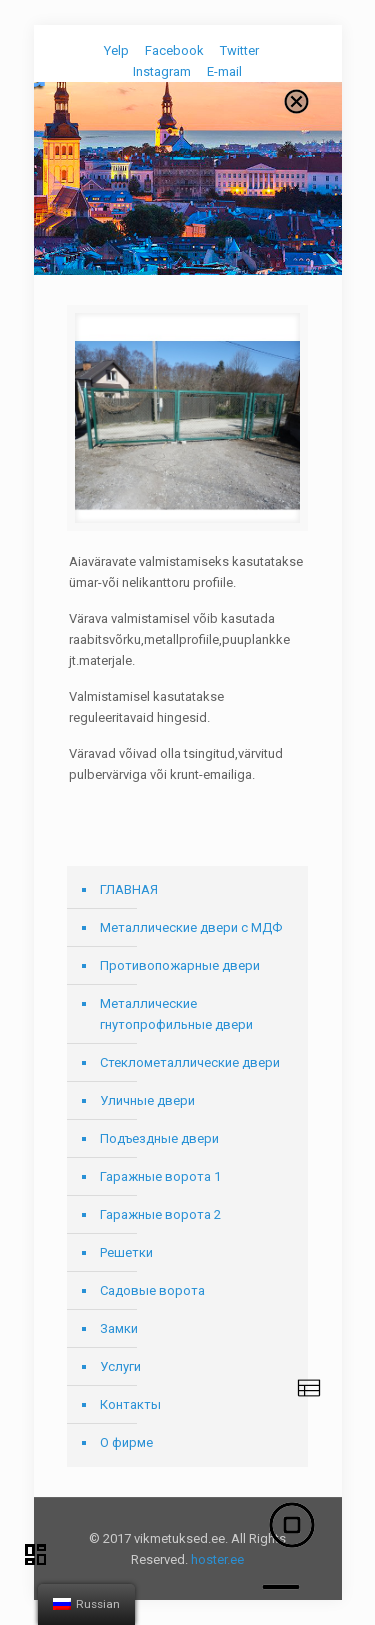 The width and height of the screenshot is (375, 1625). Describe the element at coordinates (296, 101) in the screenshot. I see `cancel or close the current action` at that location.